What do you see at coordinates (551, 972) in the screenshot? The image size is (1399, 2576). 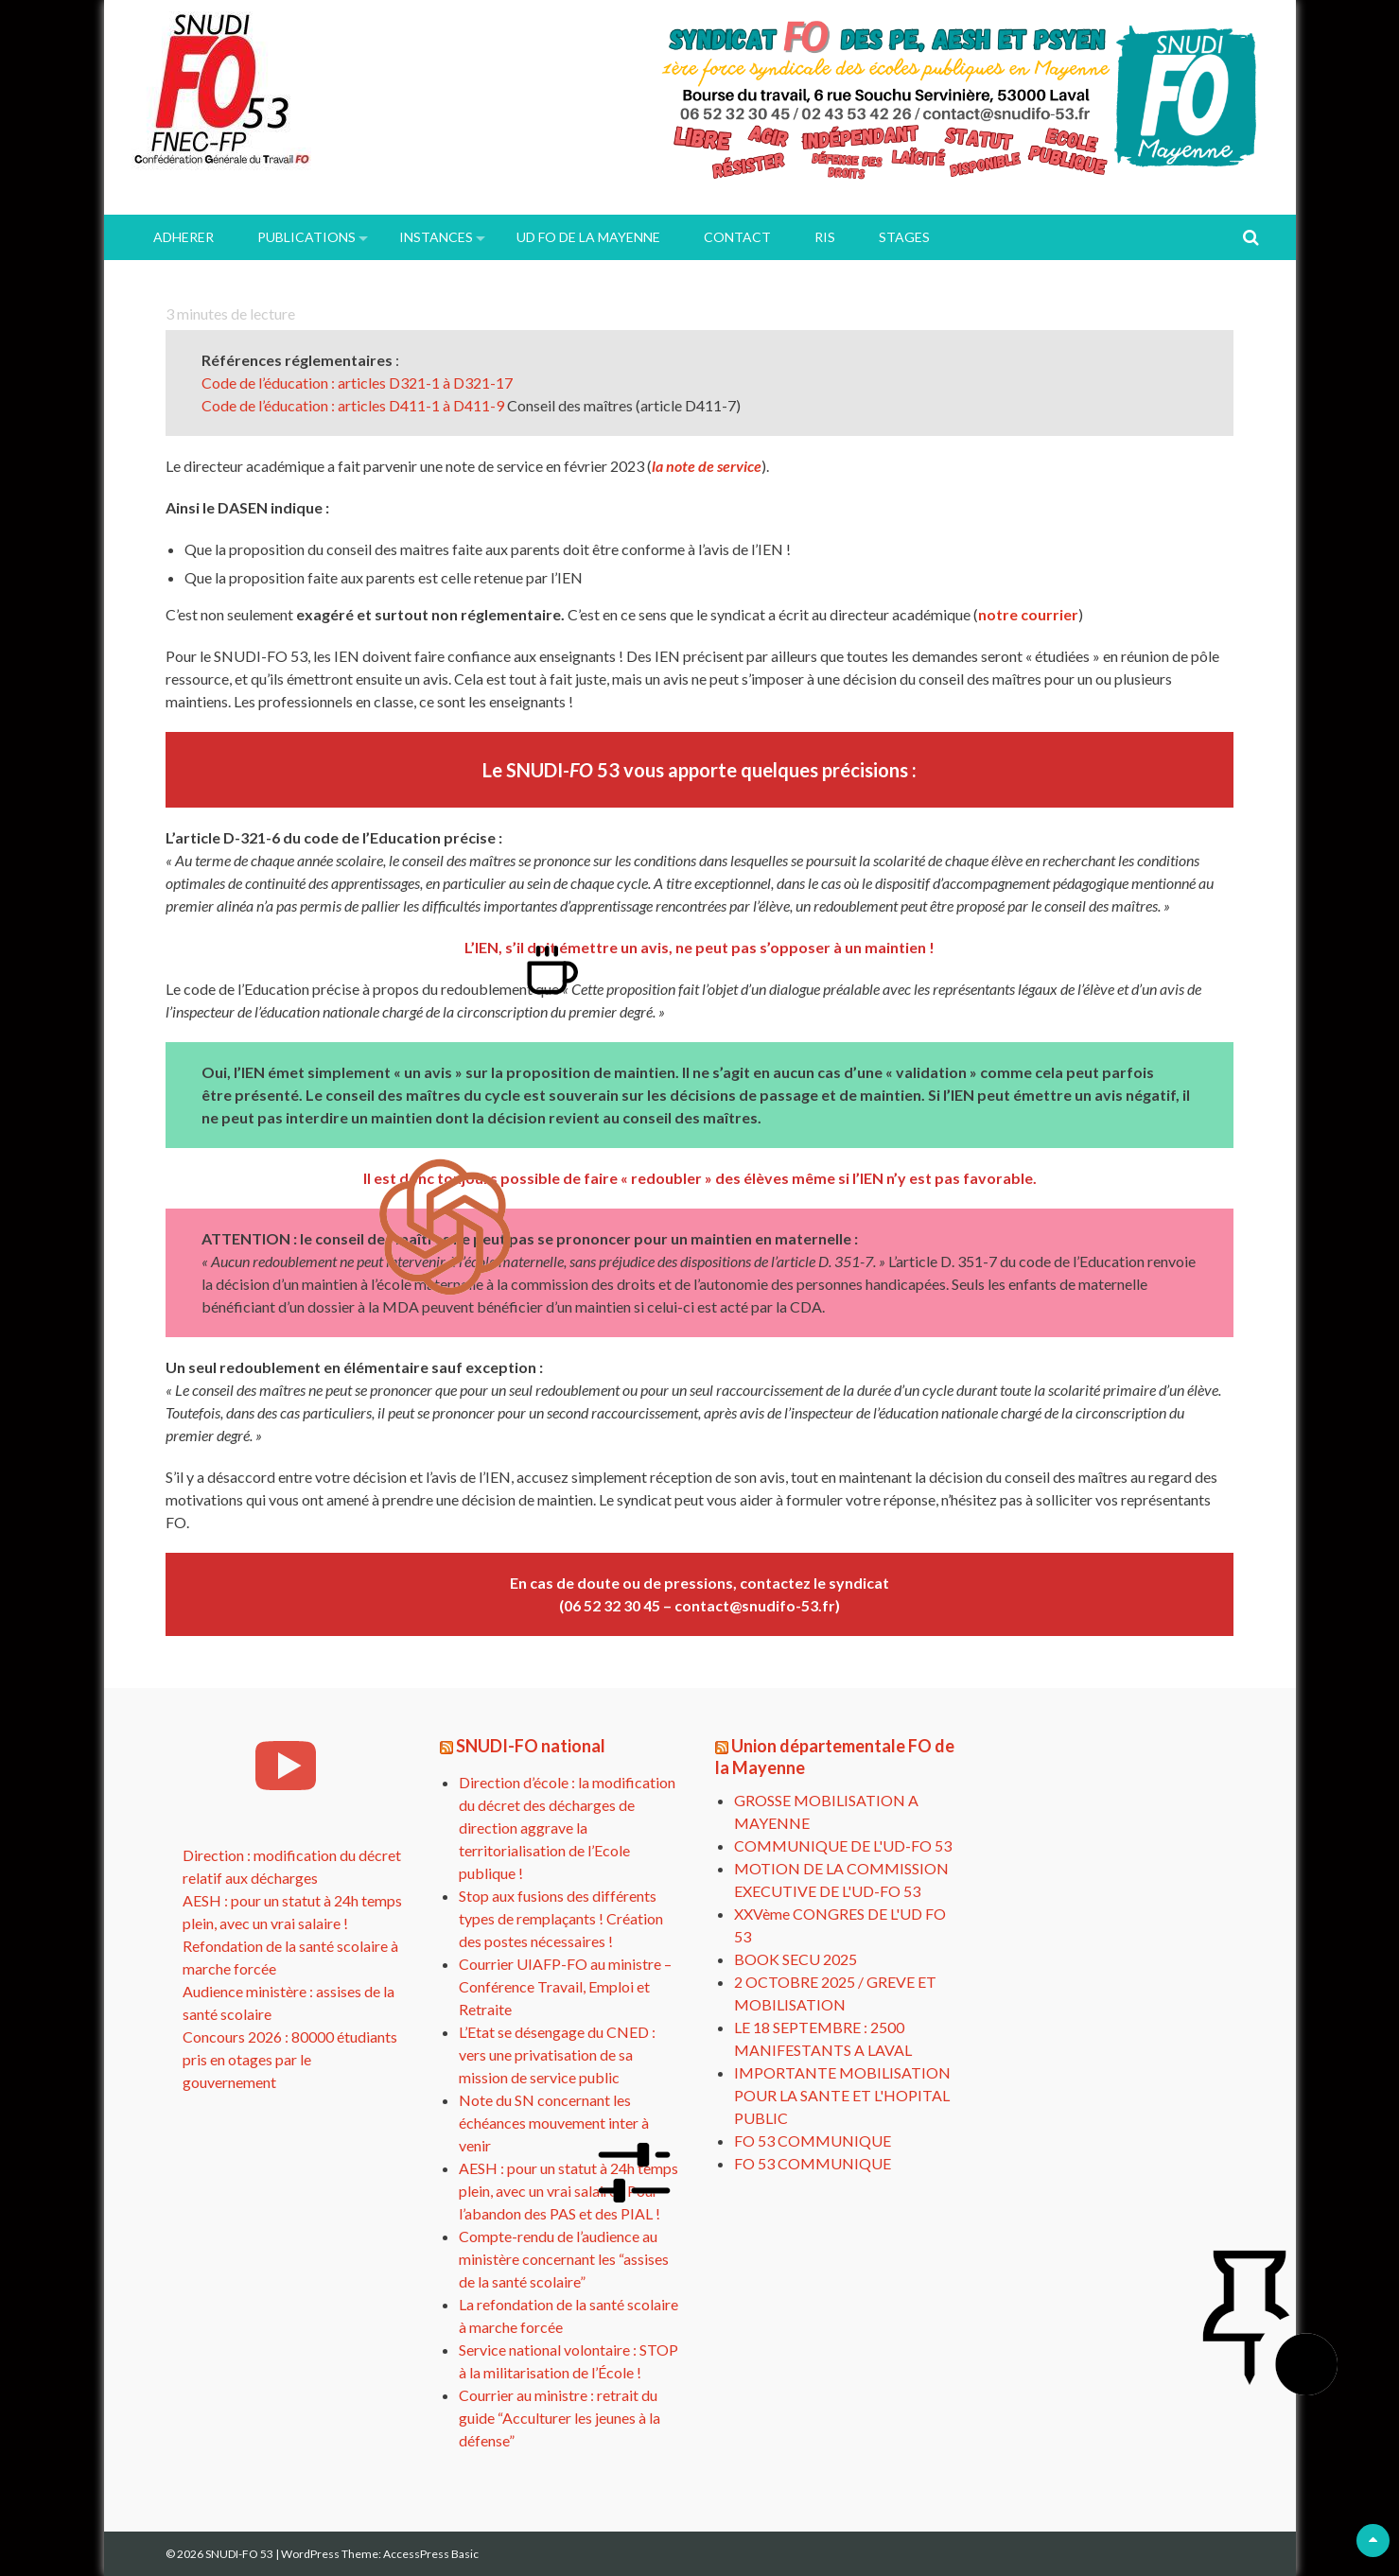 I see `find nearby coffee shops or cafes` at bounding box center [551, 972].